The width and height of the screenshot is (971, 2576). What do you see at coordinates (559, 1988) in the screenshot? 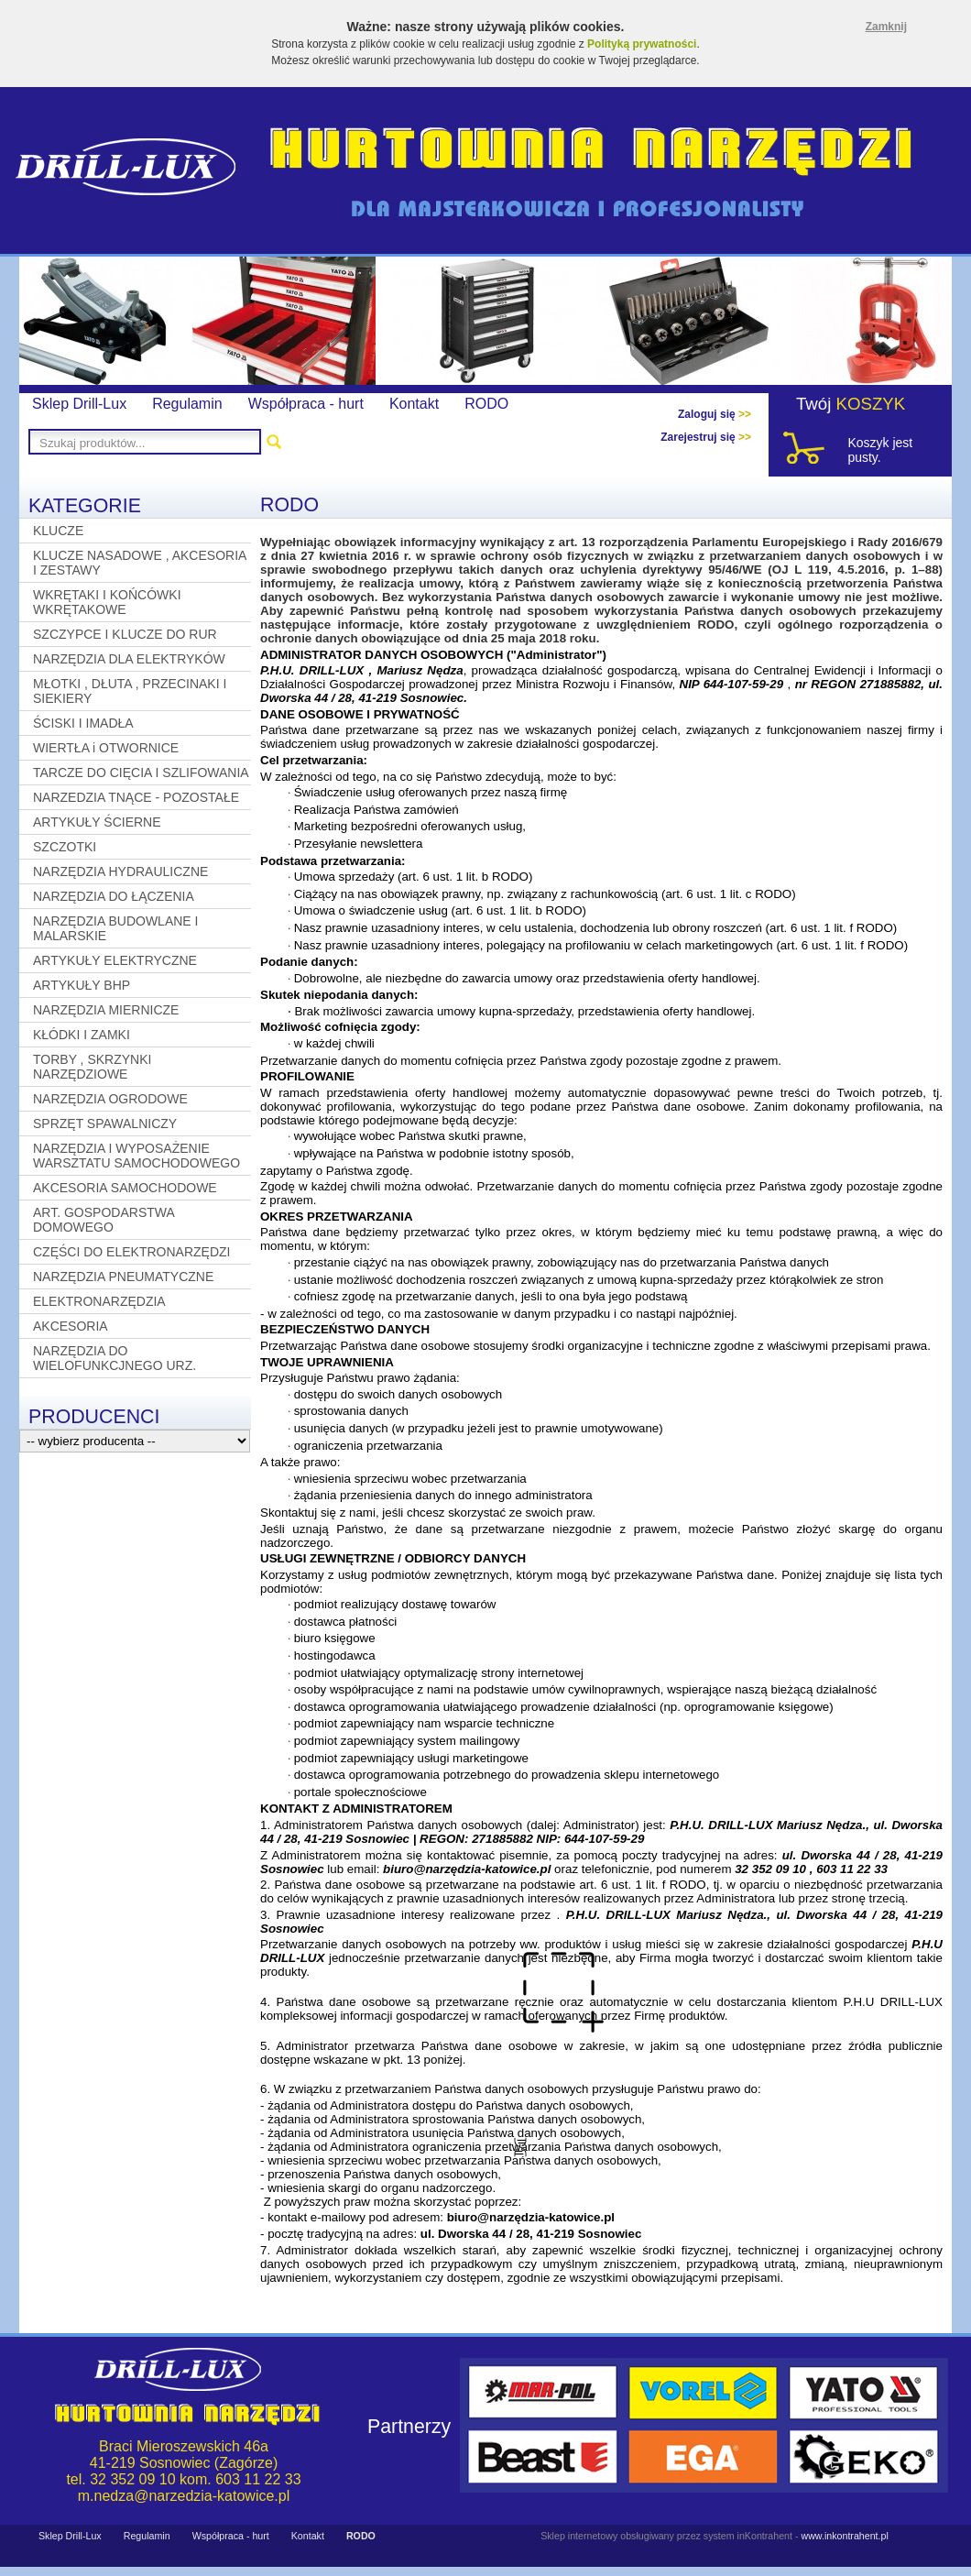
I see `add to current selection` at bounding box center [559, 1988].